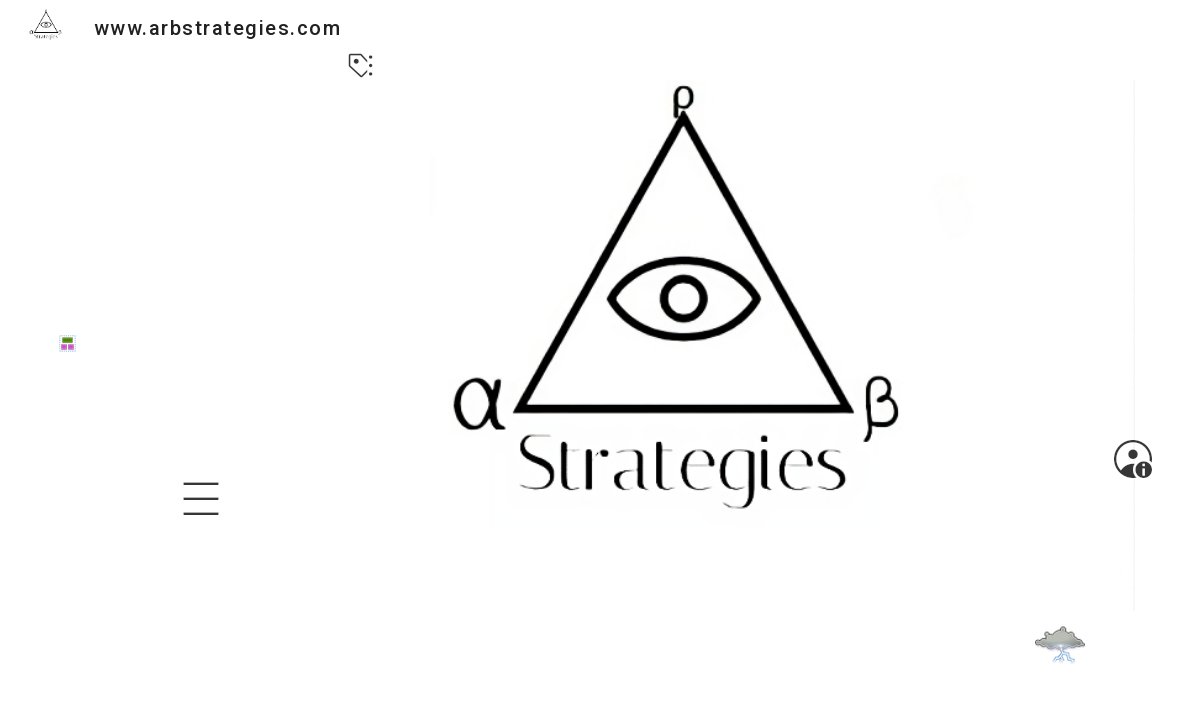 The height and width of the screenshot is (720, 1197). Describe the element at coordinates (1133, 459) in the screenshot. I see `view user profile information` at that location.